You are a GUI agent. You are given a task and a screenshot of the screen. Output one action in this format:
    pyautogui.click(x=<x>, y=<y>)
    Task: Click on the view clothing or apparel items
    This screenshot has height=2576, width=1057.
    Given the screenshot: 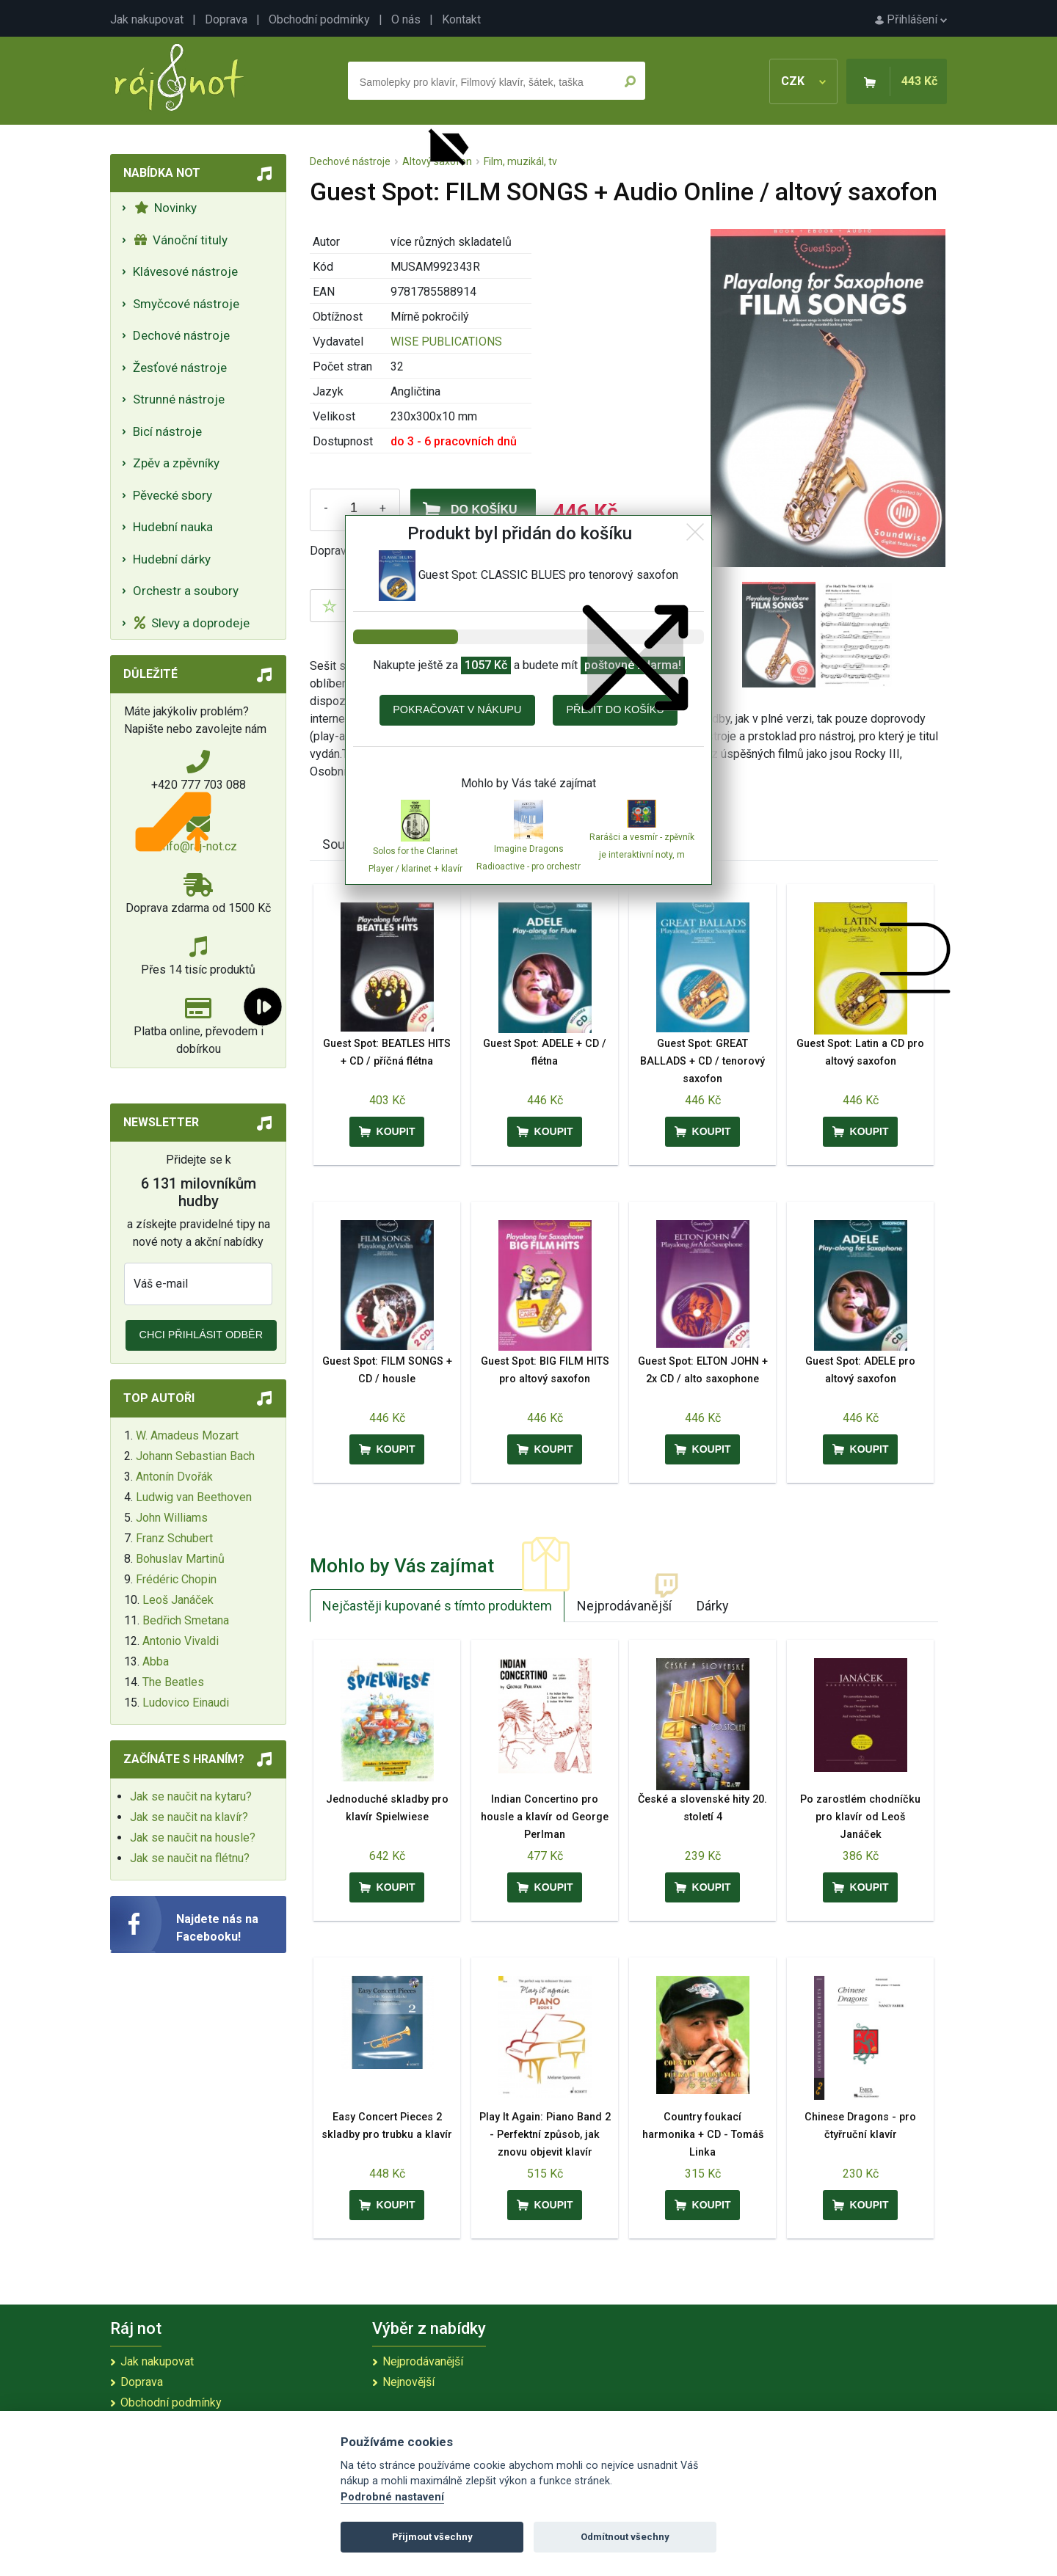 What is the action you would take?
    pyautogui.click(x=545, y=1565)
    